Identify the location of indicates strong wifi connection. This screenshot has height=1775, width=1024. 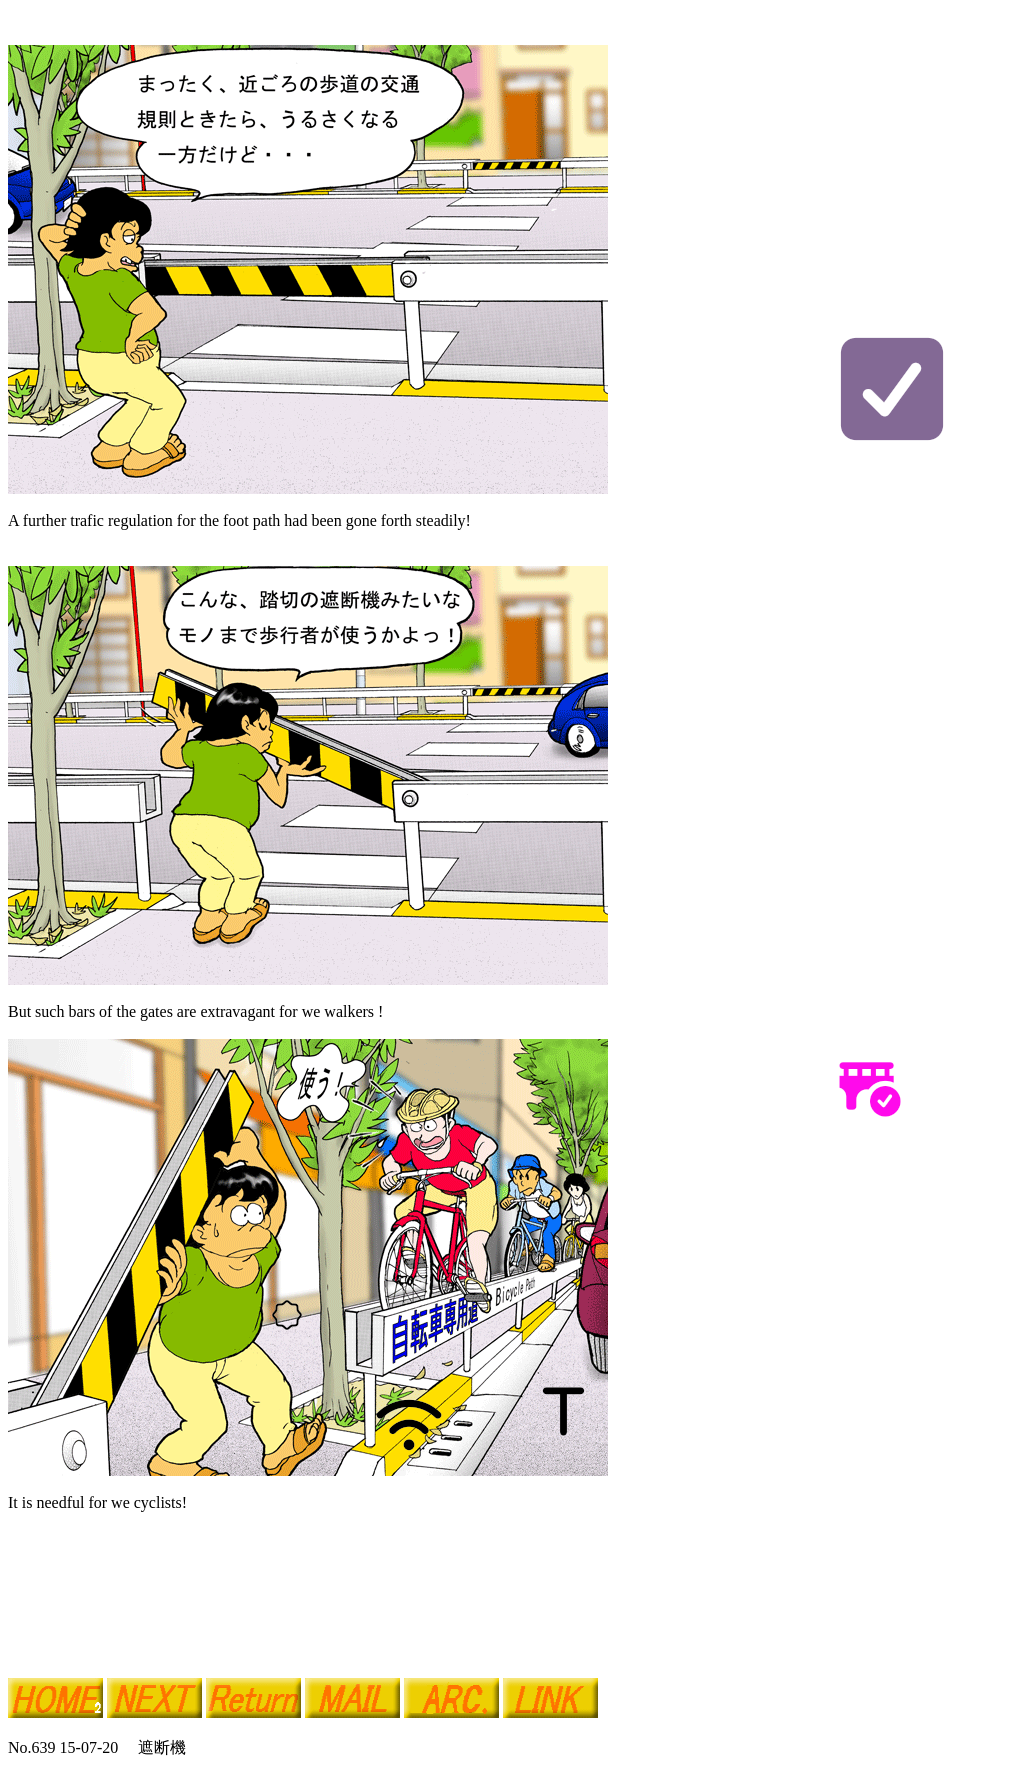
(409, 1425).